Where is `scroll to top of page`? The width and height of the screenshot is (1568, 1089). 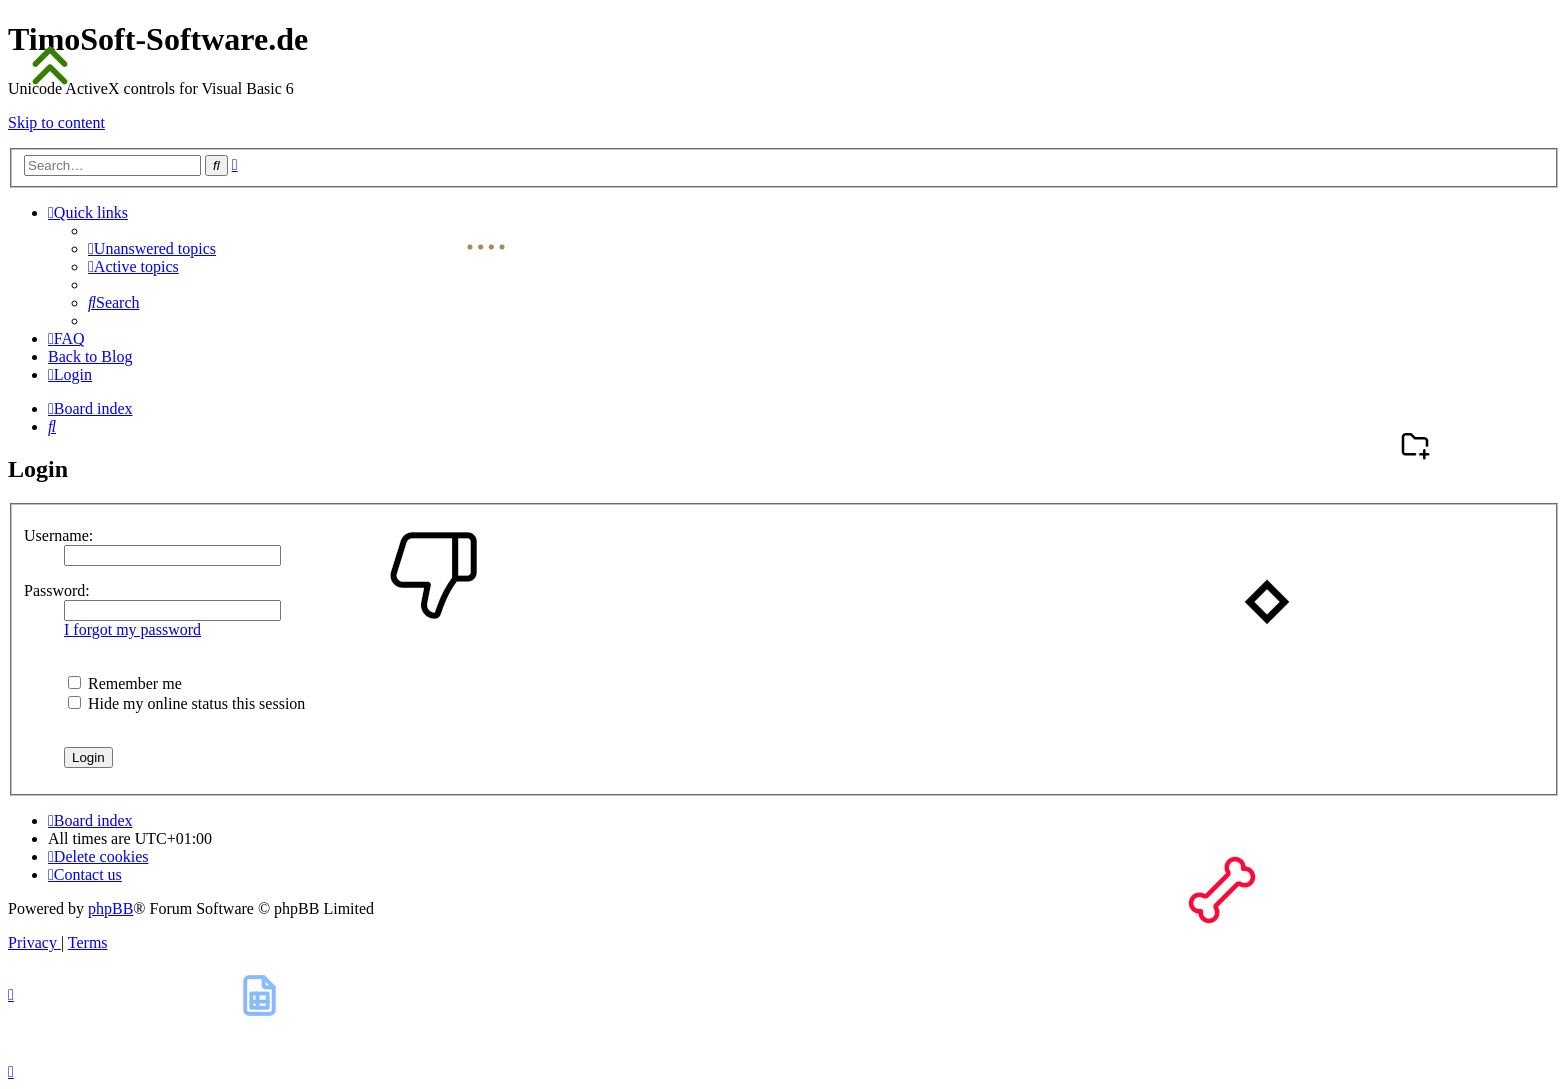 scroll to top of page is located at coordinates (50, 67).